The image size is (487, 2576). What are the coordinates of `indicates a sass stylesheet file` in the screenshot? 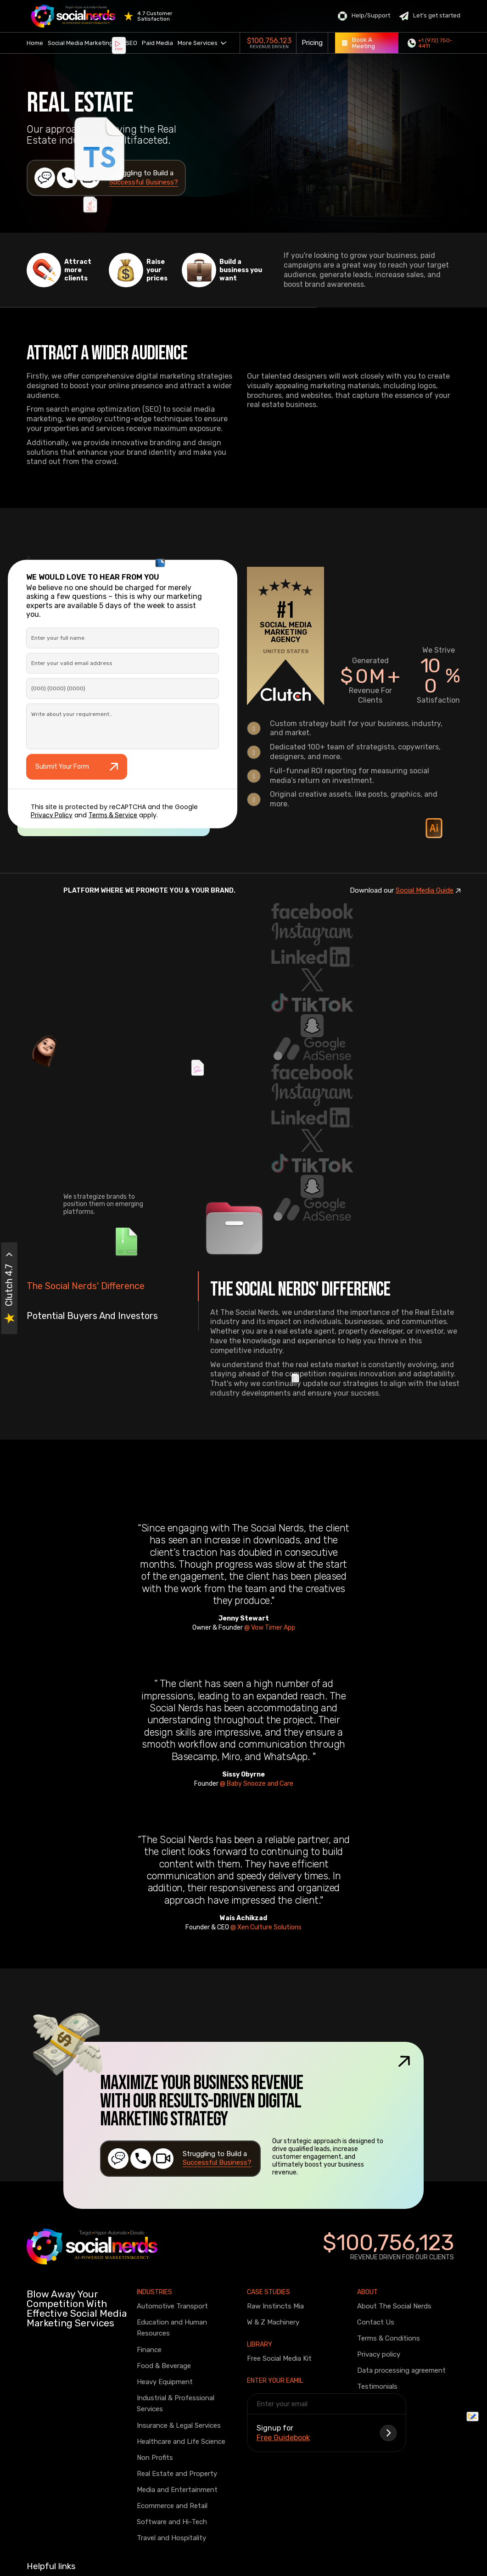 It's located at (197, 1067).